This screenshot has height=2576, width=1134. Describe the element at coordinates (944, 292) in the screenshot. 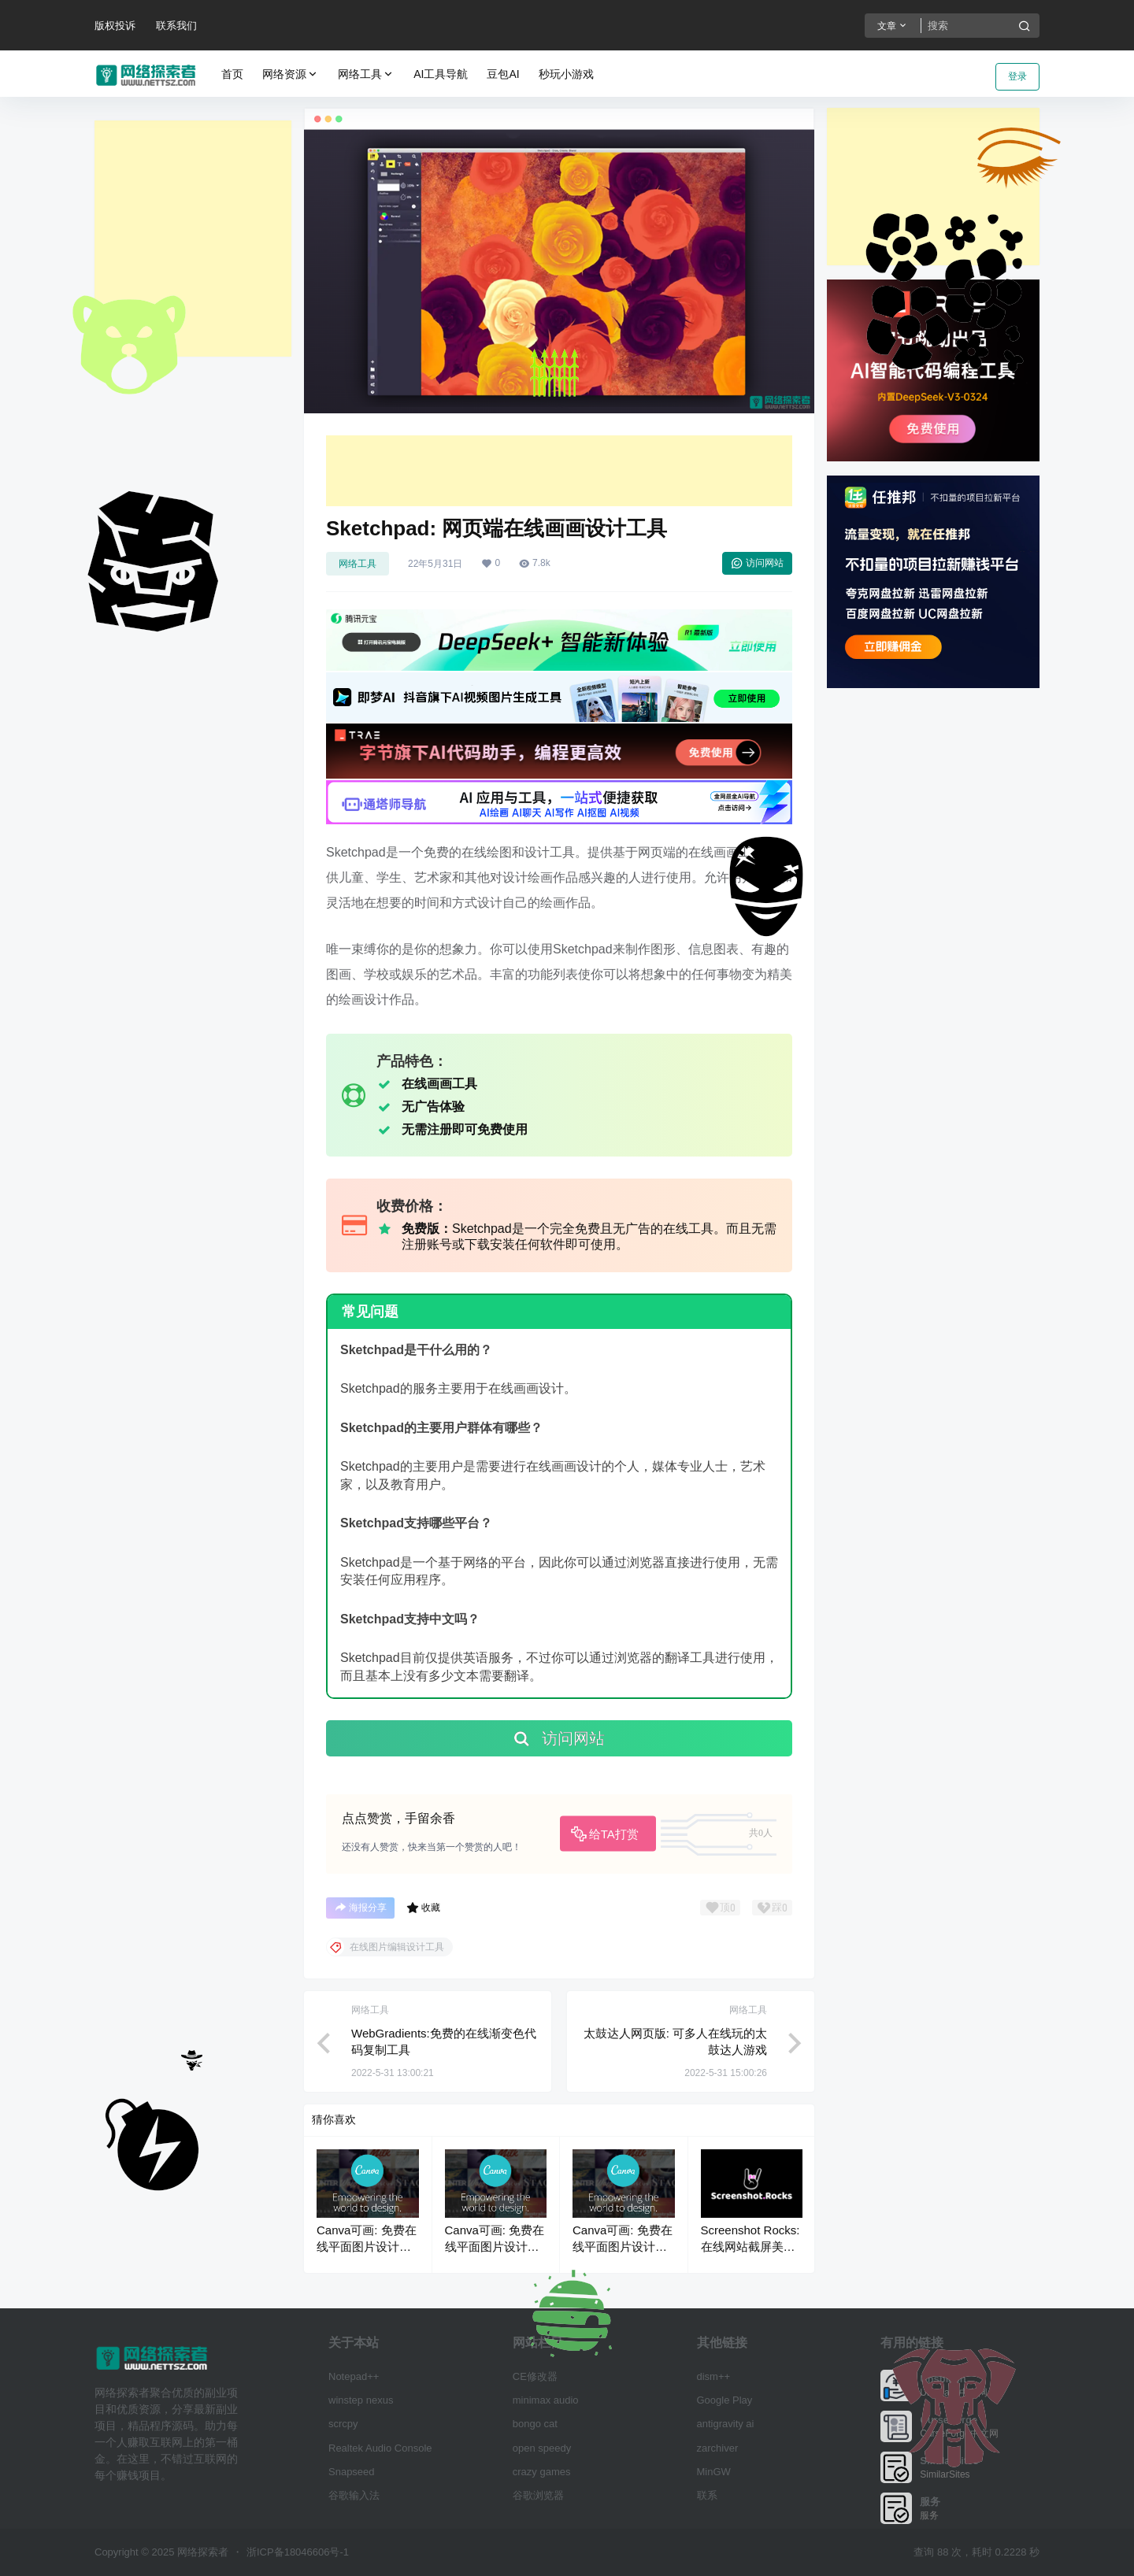

I see `access the garden or floral collection` at that location.